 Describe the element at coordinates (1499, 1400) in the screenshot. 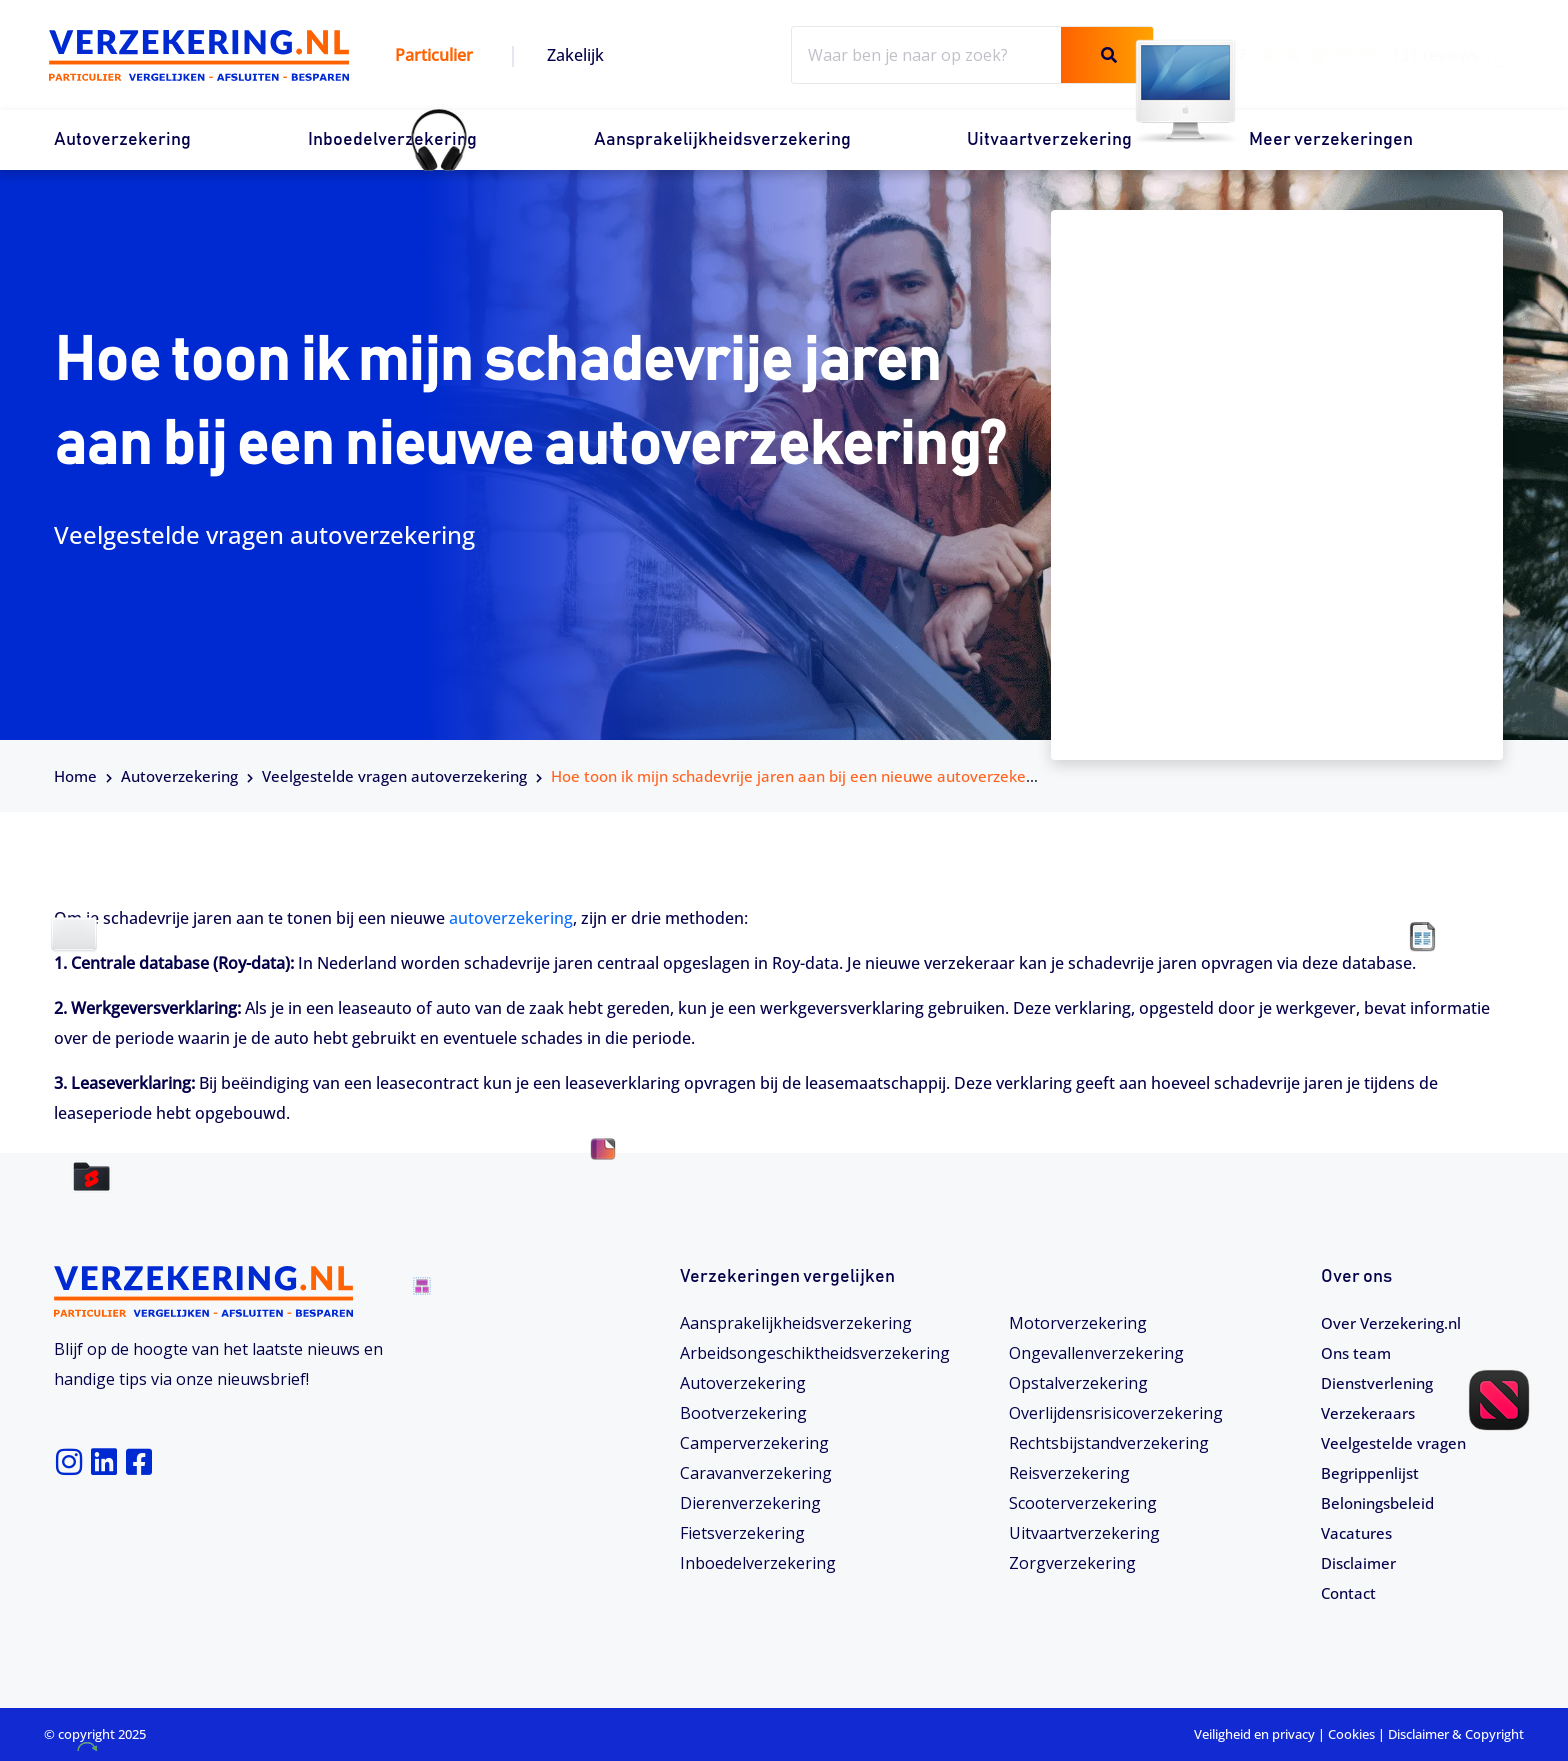

I see `open the Apple News app` at that location.